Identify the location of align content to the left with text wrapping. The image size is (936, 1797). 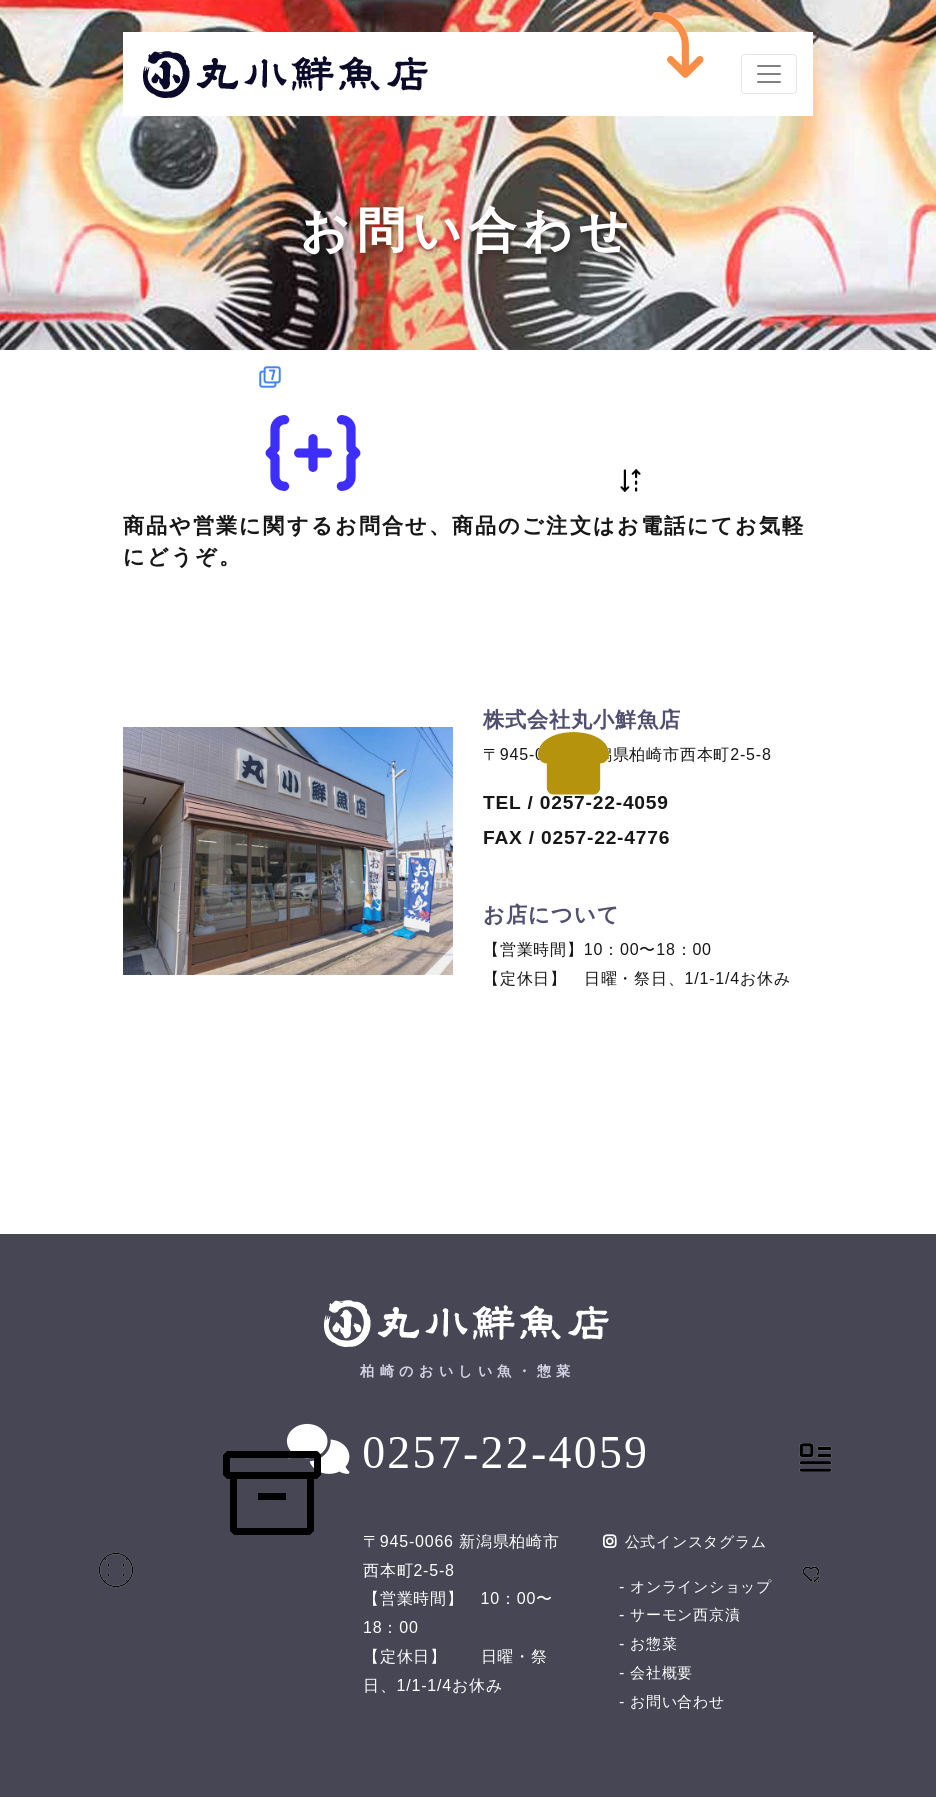
(815, 1457).